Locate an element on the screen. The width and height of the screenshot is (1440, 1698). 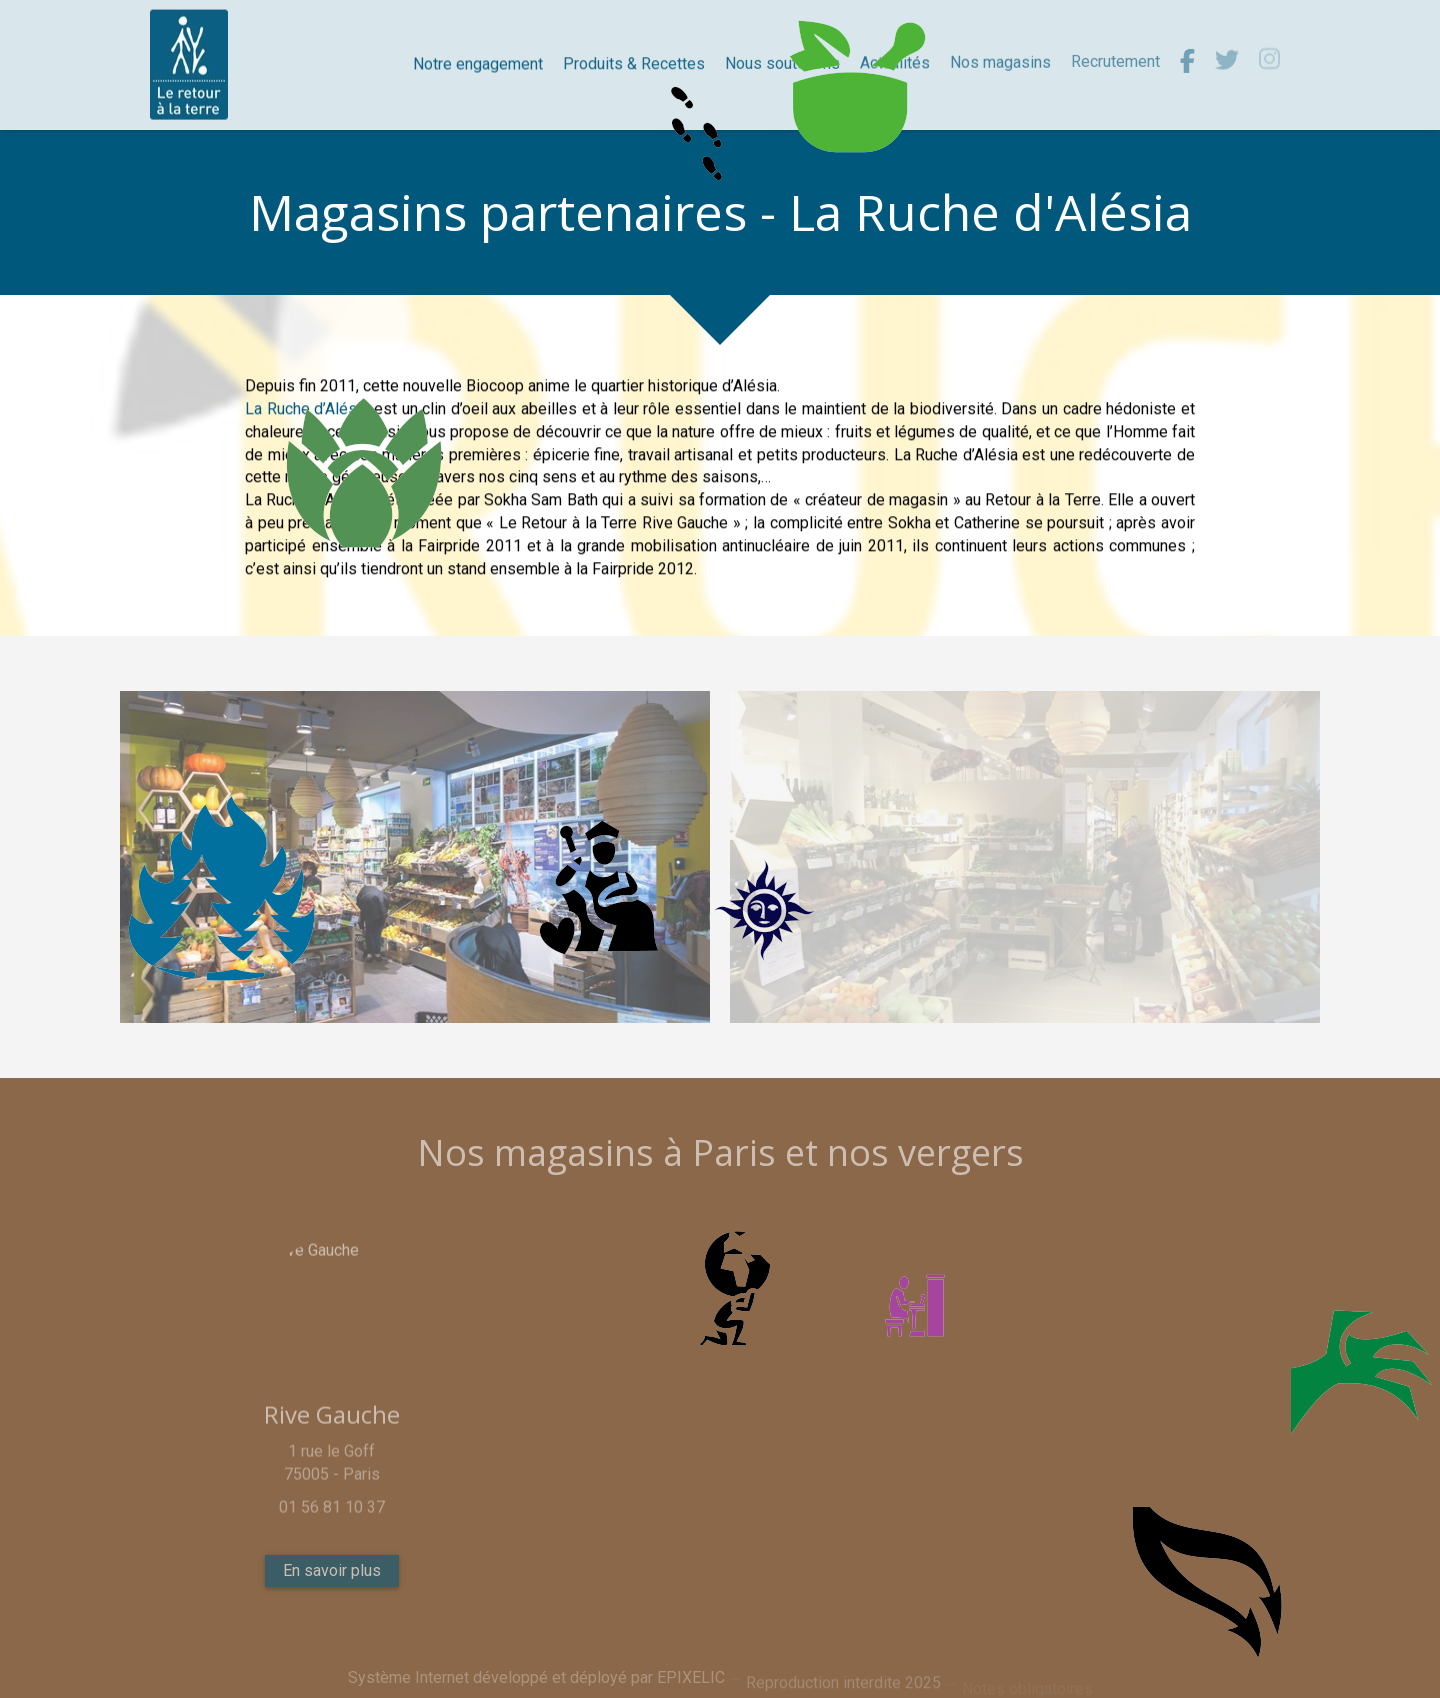
access piano or keyboard lessons is located at coordinates (915, 1304).